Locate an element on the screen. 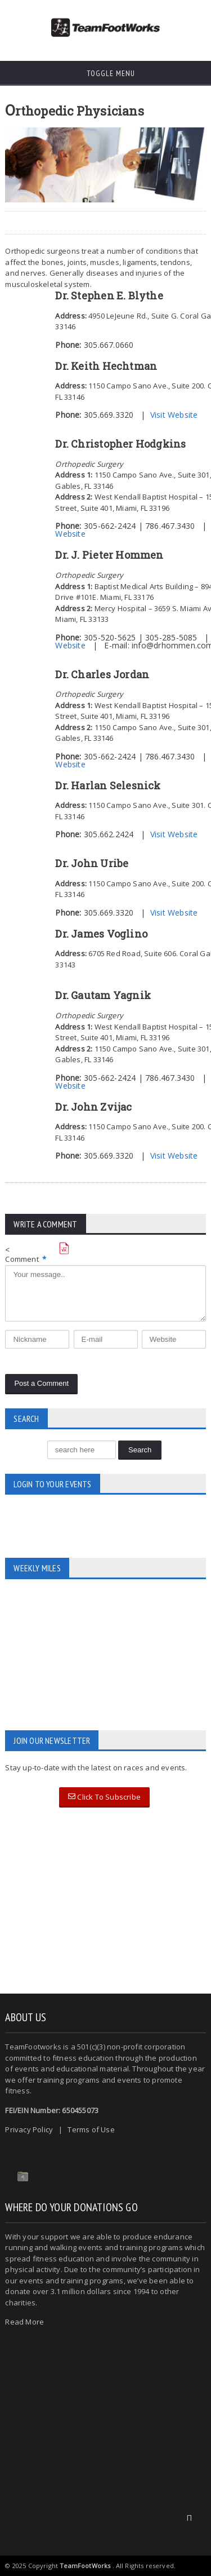 This screenshot has height=2576, width=211. open insync cloud sync folder is located at coordinates (23, 2176).